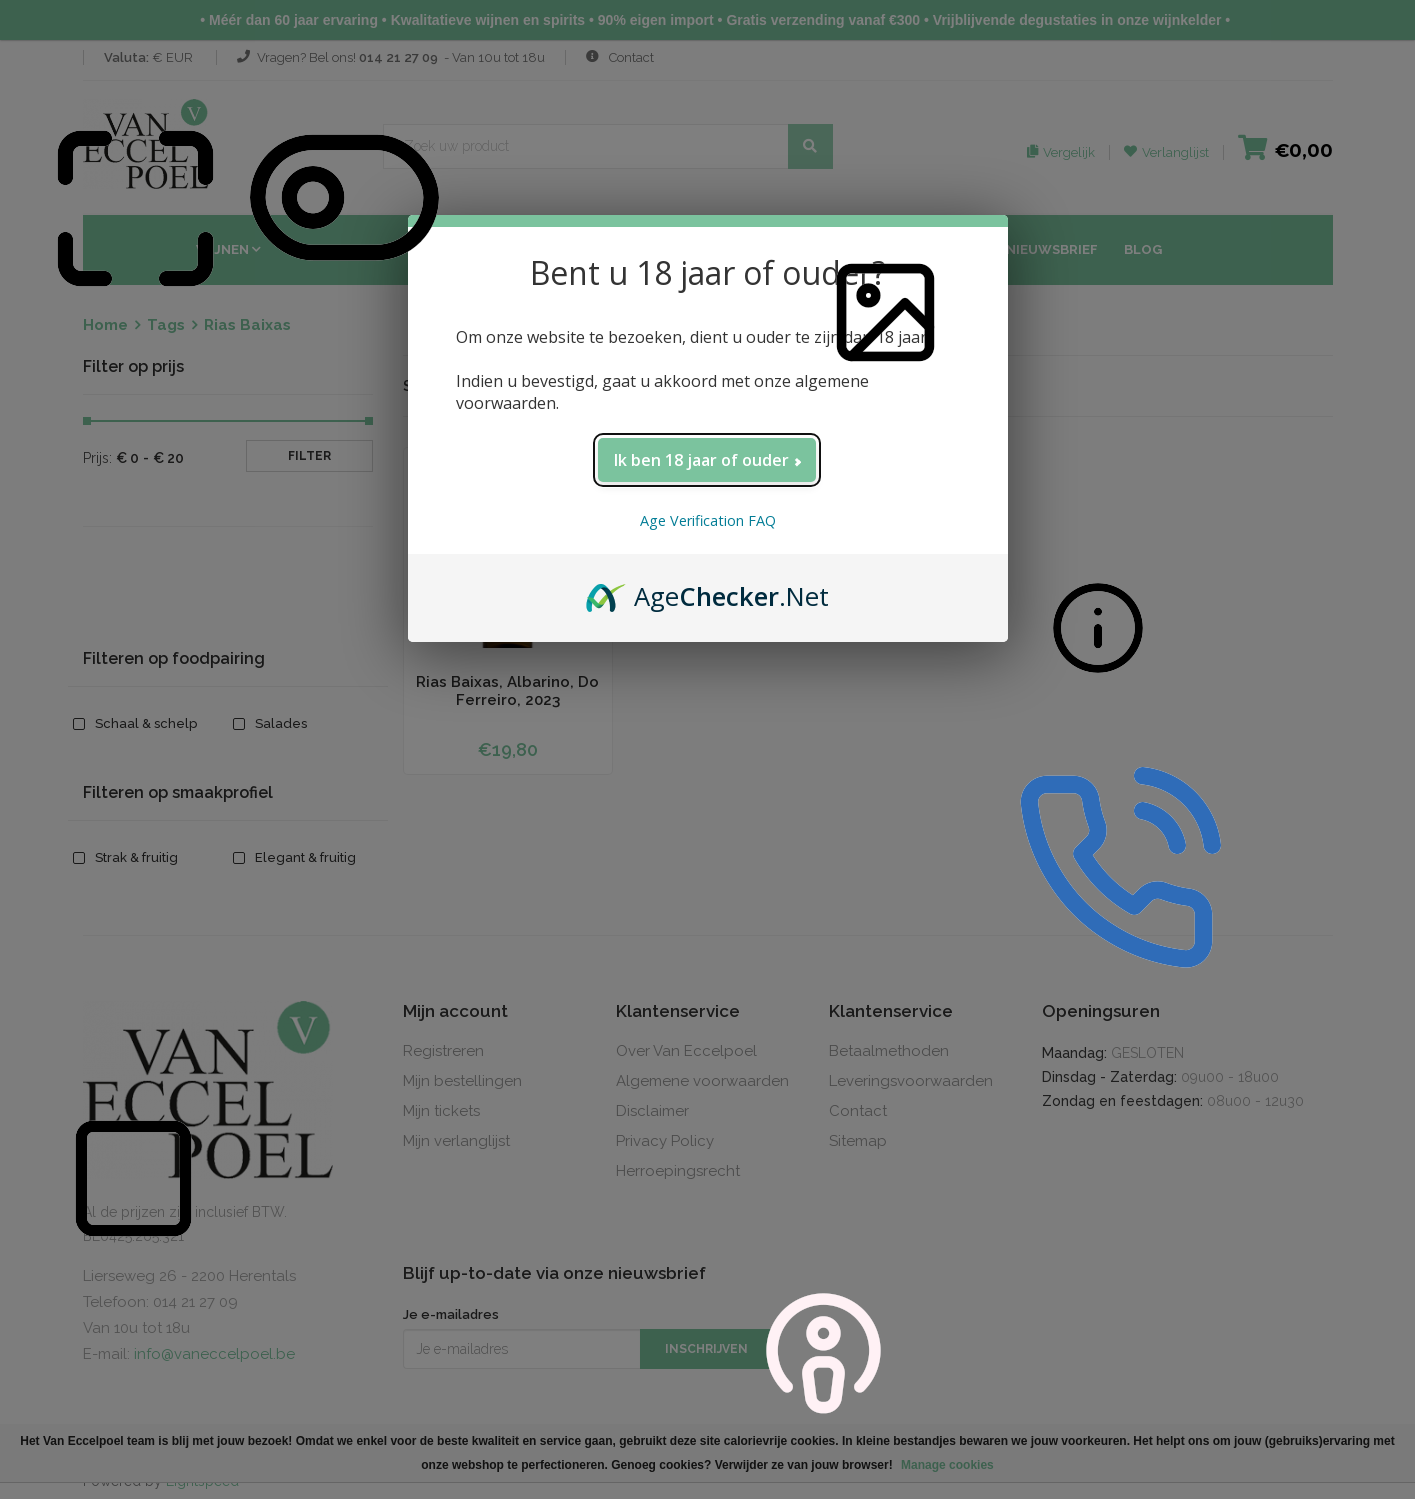  I want to click on open apple podcasts app, so click(823, 1350).